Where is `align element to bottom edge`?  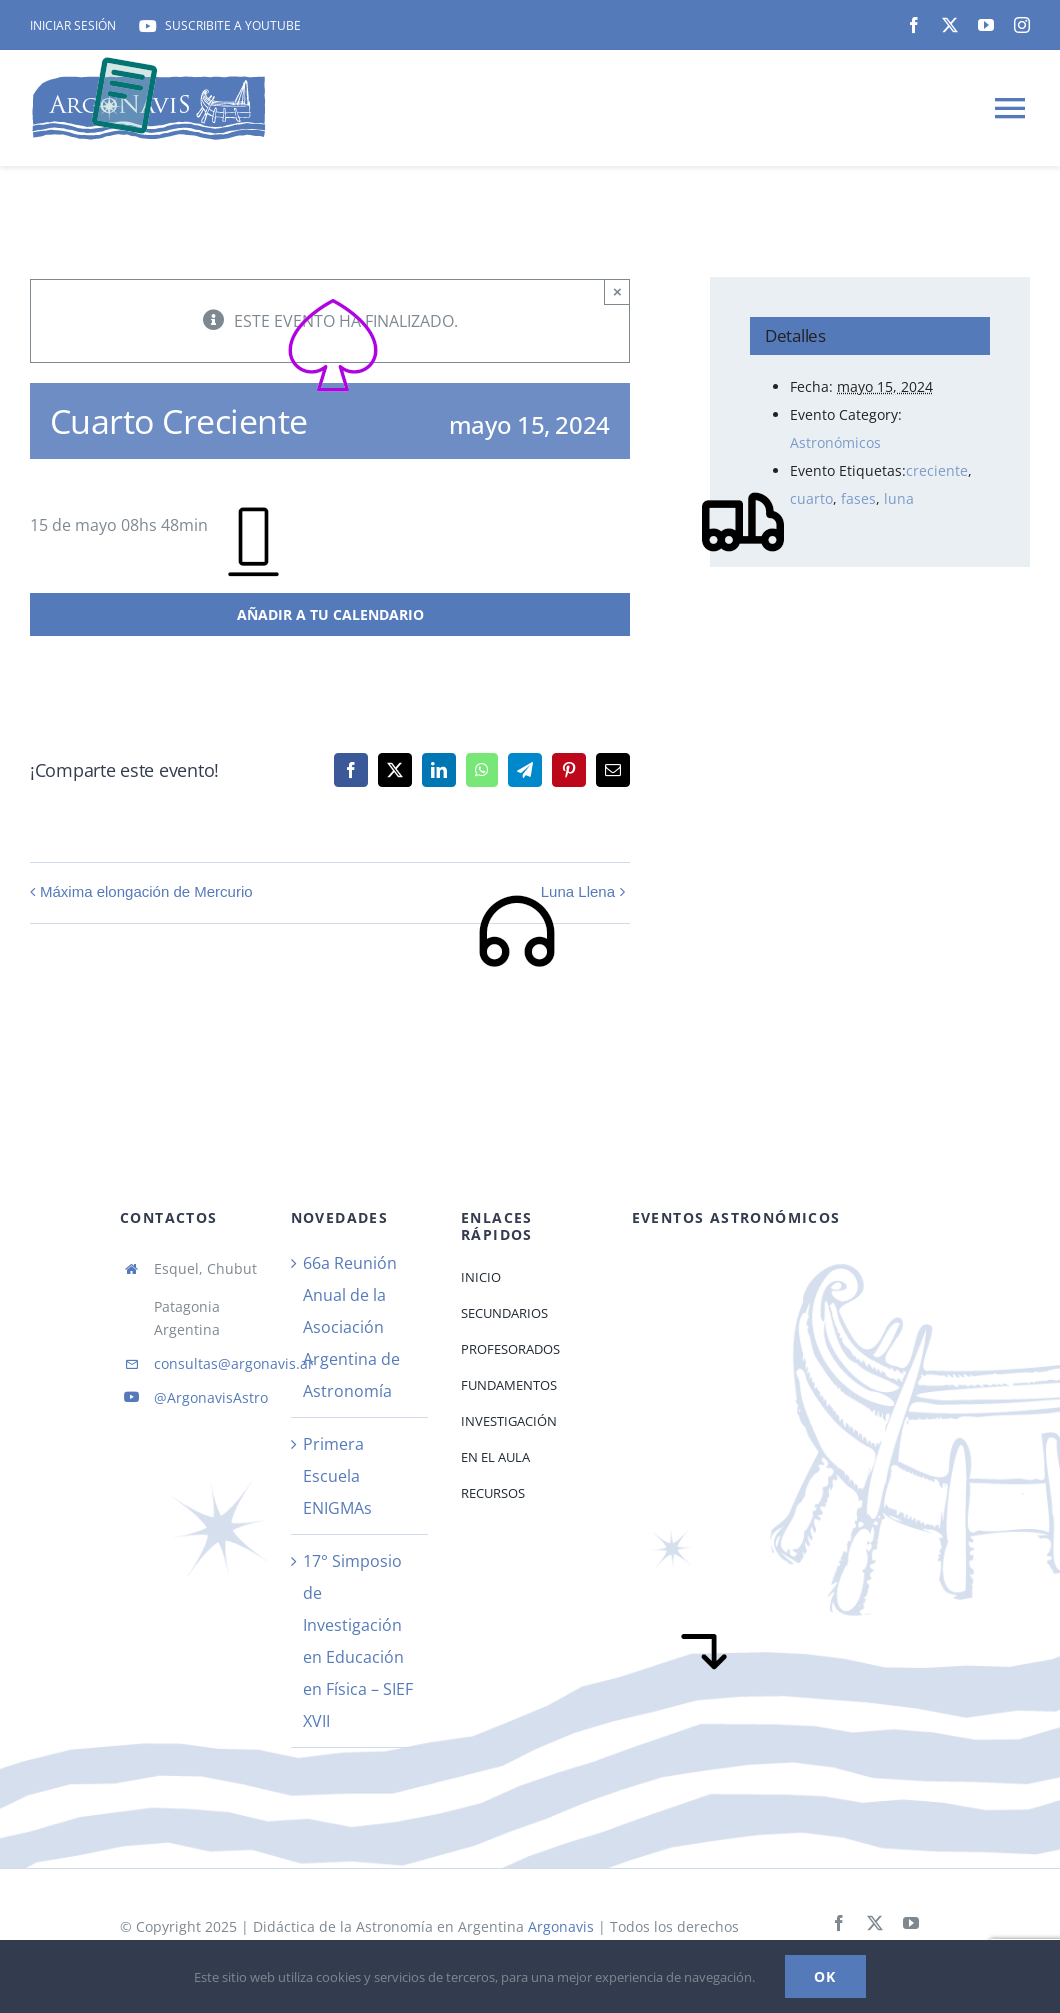
align element to bottom edge is located at coordinates (253, 540).